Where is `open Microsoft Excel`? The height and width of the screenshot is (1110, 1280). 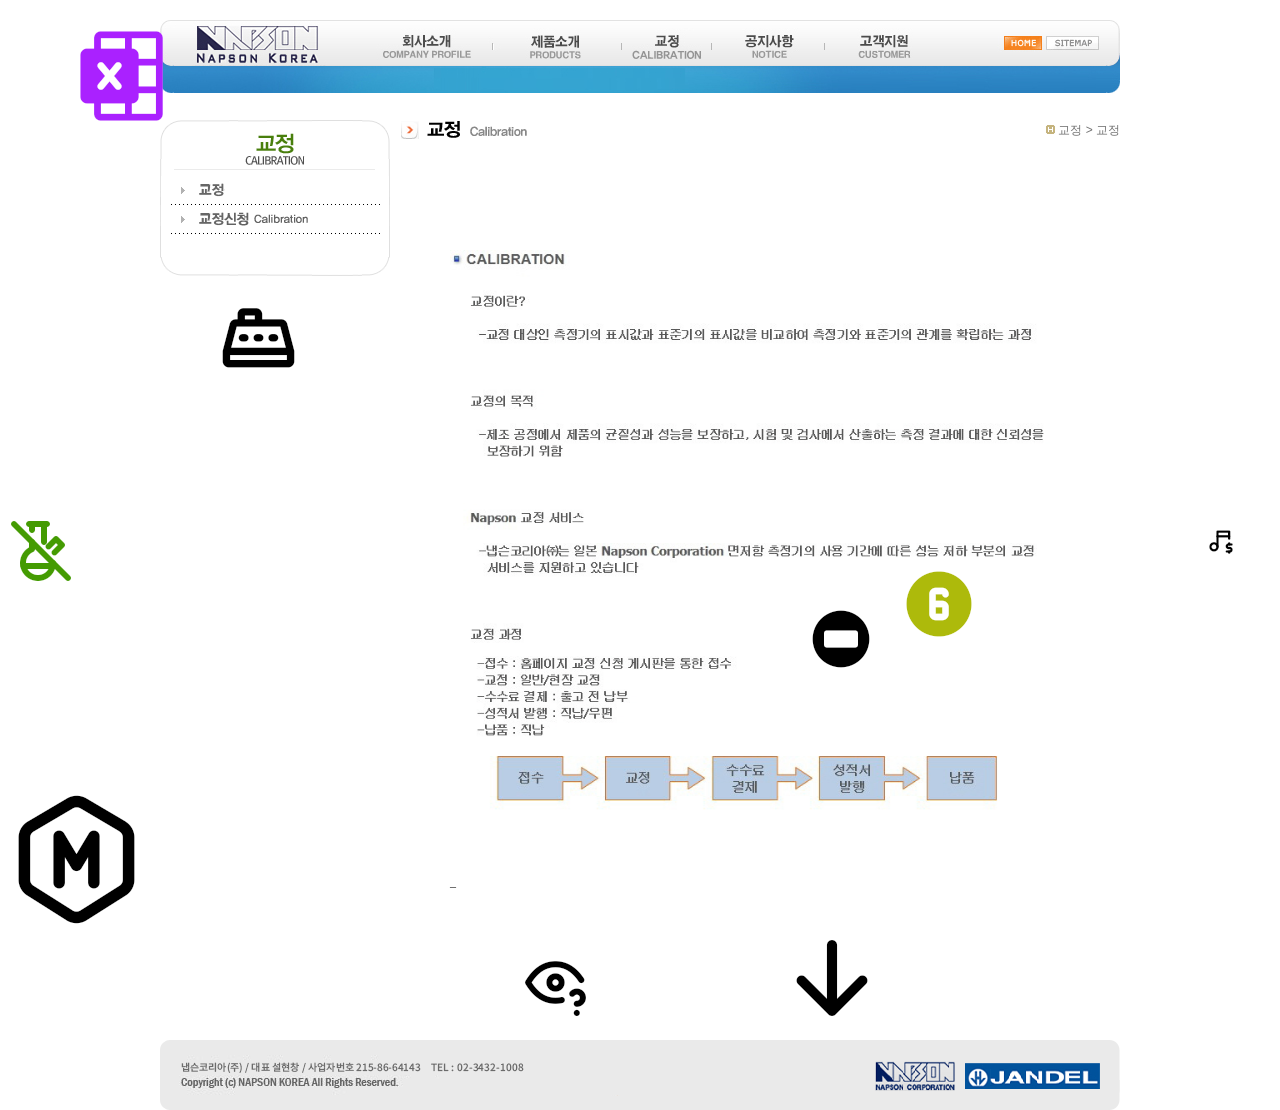 open Microsoft Excel is located at coordinates (125, 76).